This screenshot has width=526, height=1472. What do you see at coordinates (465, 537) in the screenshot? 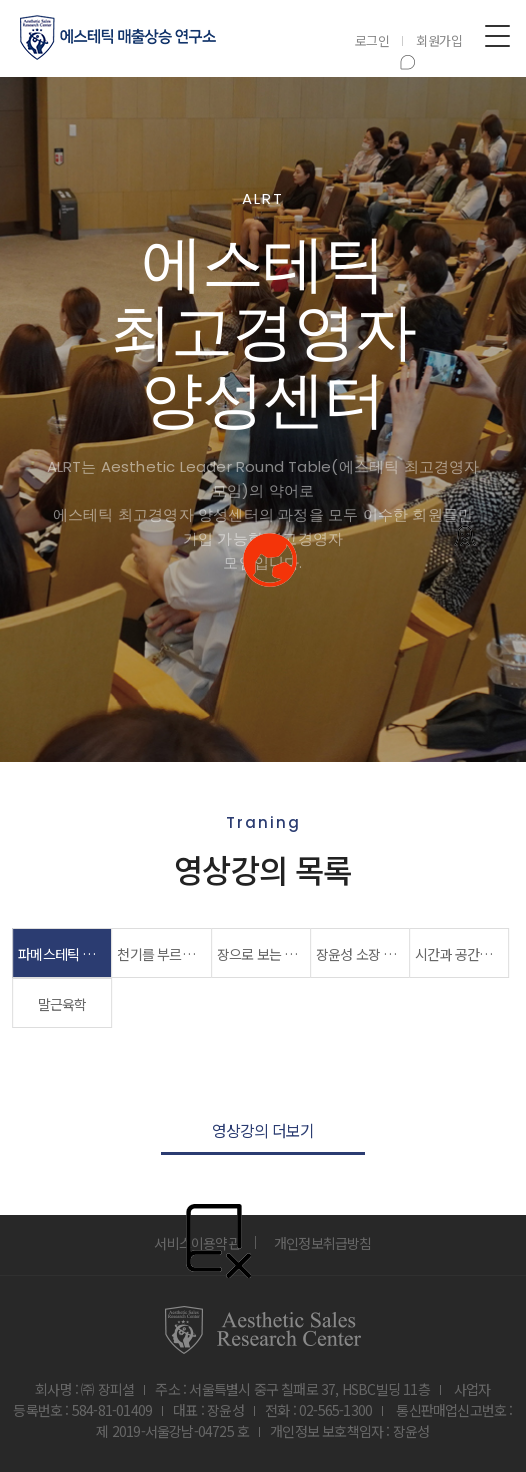
I see `indicates linux operating system compatibility` at bounding box center [465, 537].